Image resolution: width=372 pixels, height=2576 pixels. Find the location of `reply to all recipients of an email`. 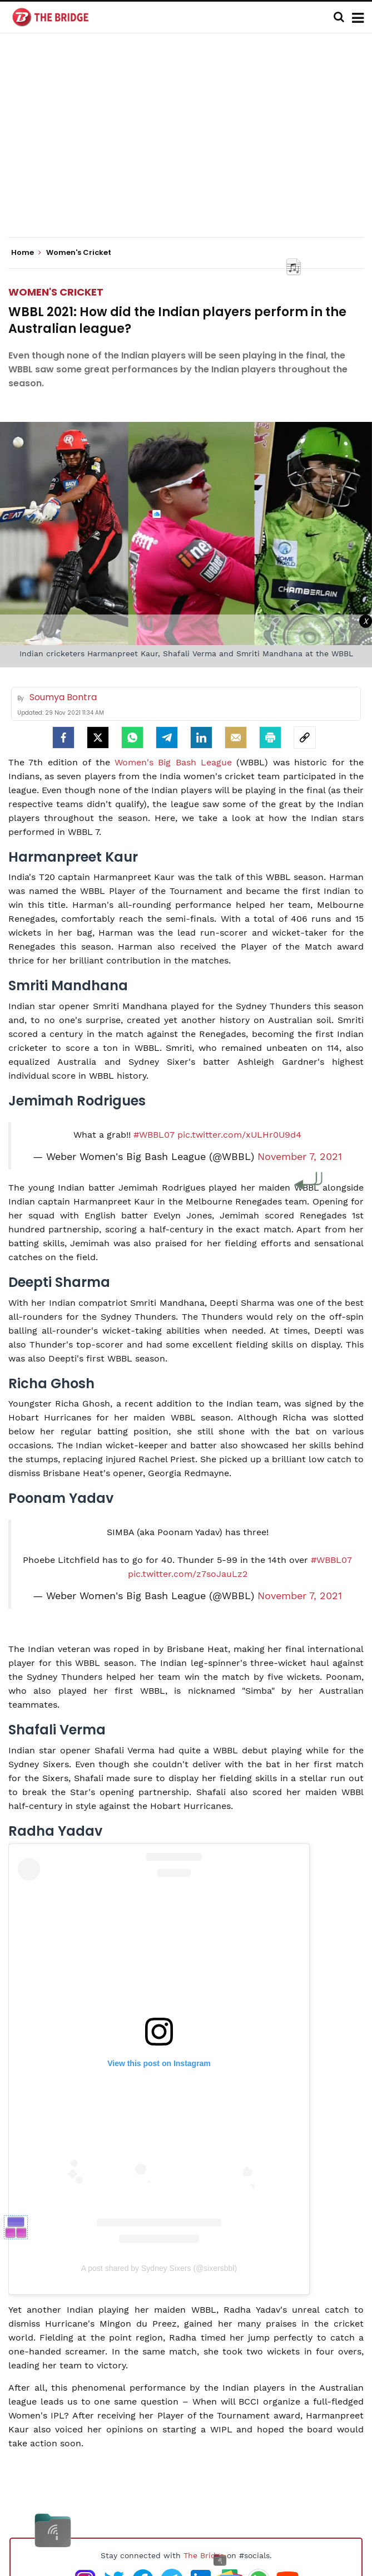

reply to all recipients of an email is located at coordinates (307, 1178).